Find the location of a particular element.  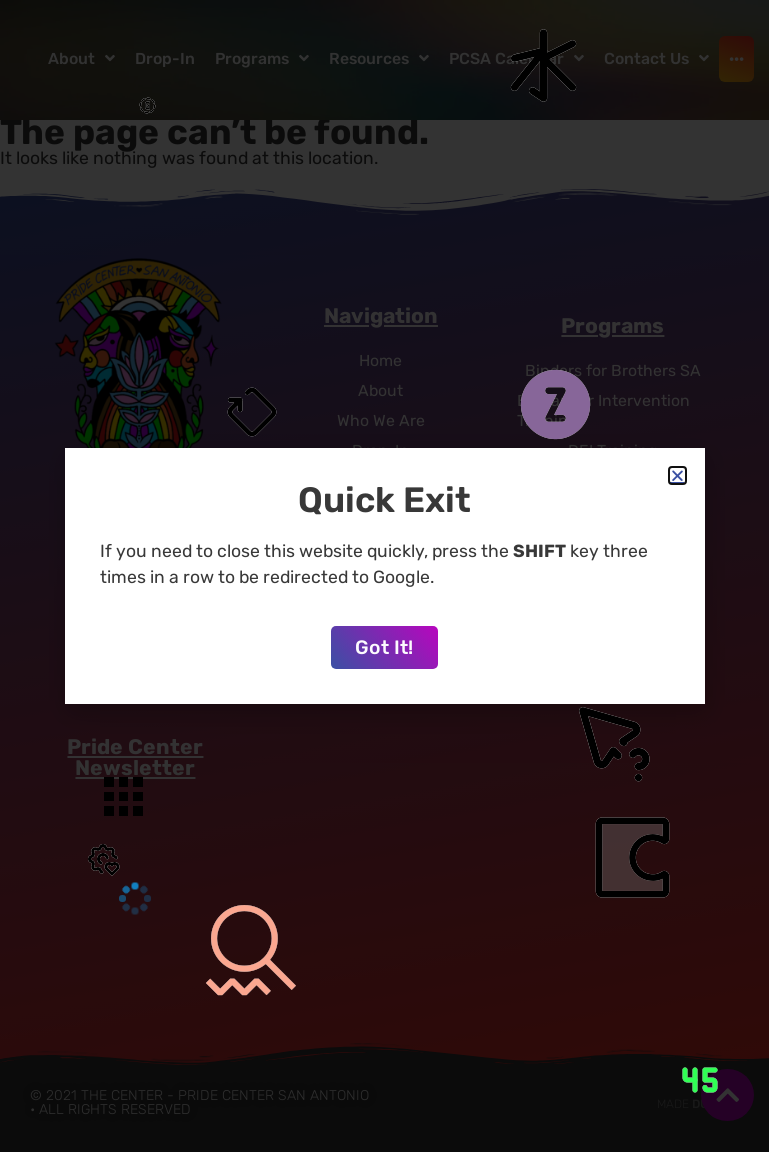

open coda document app is located at coordinates (632, 857).